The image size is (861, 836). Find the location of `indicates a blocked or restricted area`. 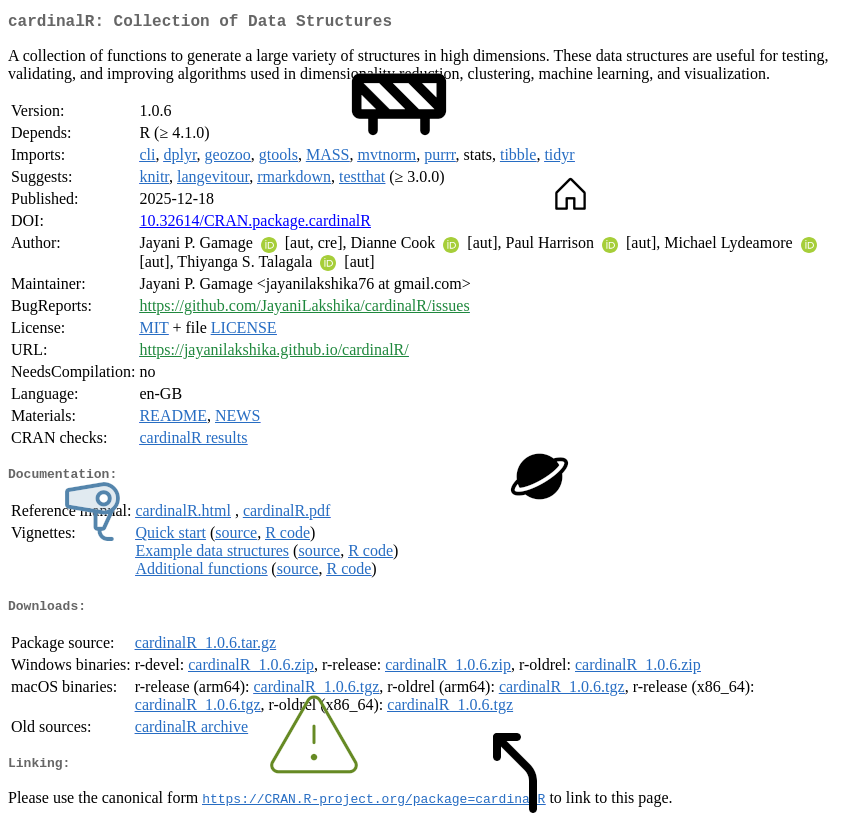

indicates a blocked or restricted area is located at coordinates (399, 101).